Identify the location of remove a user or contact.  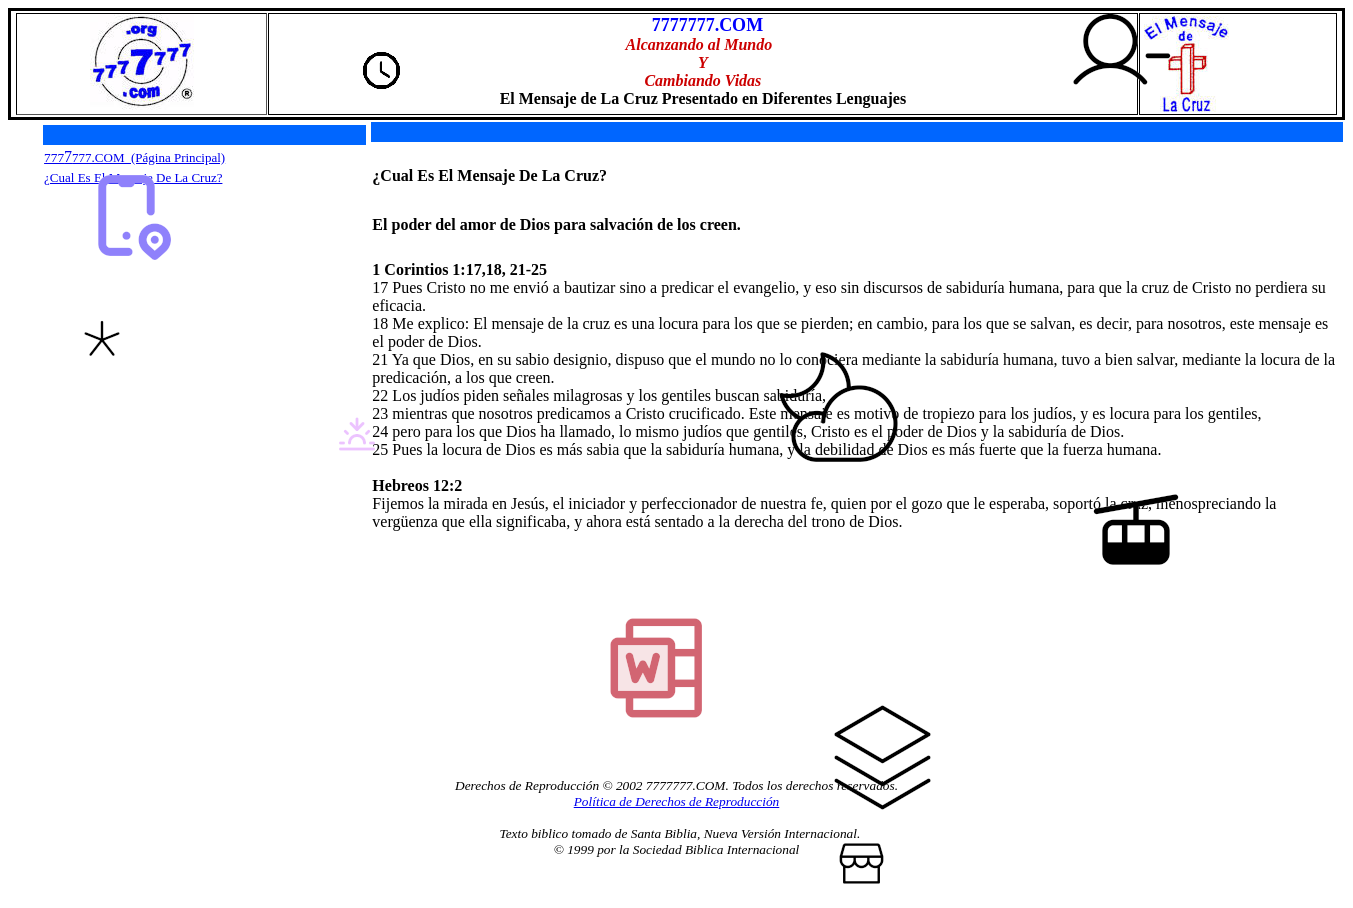
(1118, 52).